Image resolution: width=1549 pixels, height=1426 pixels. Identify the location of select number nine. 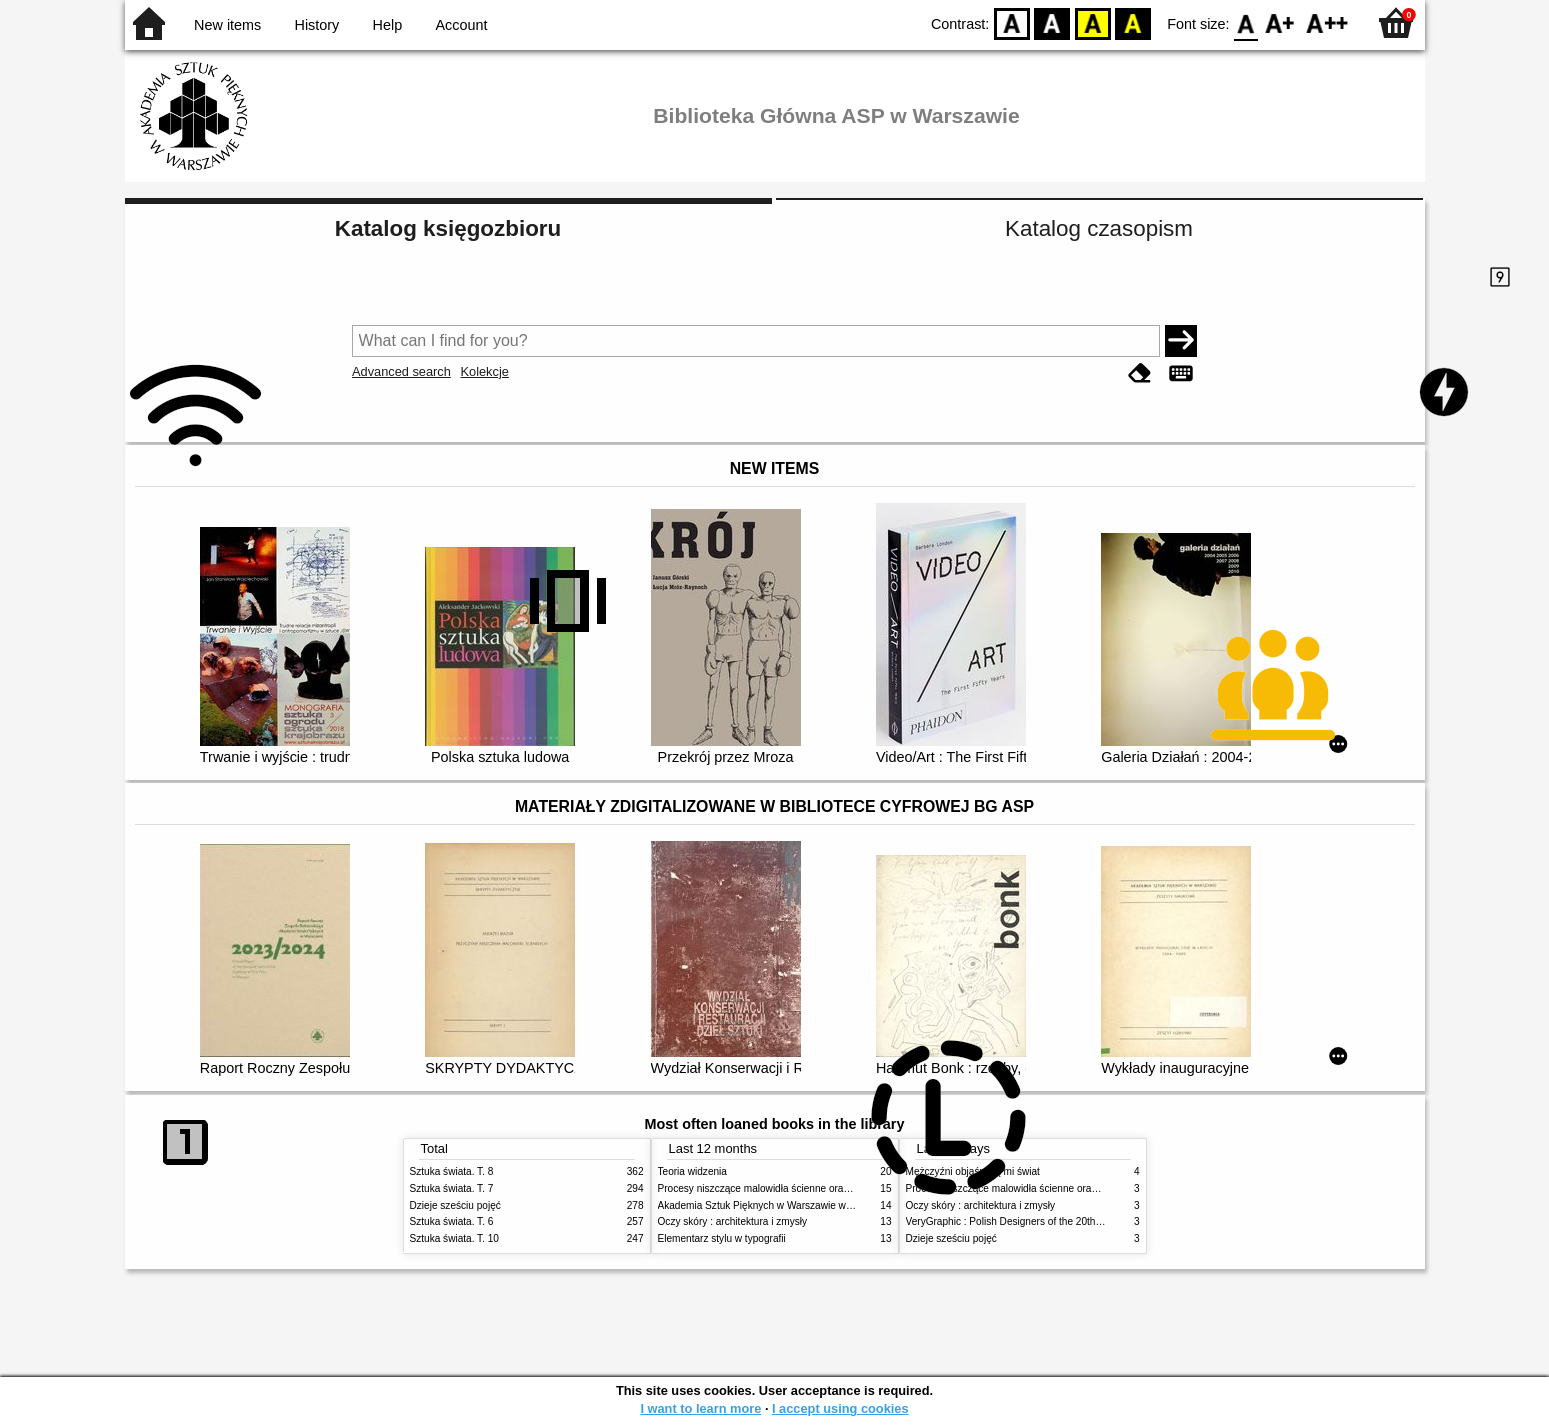
(1500, 277).